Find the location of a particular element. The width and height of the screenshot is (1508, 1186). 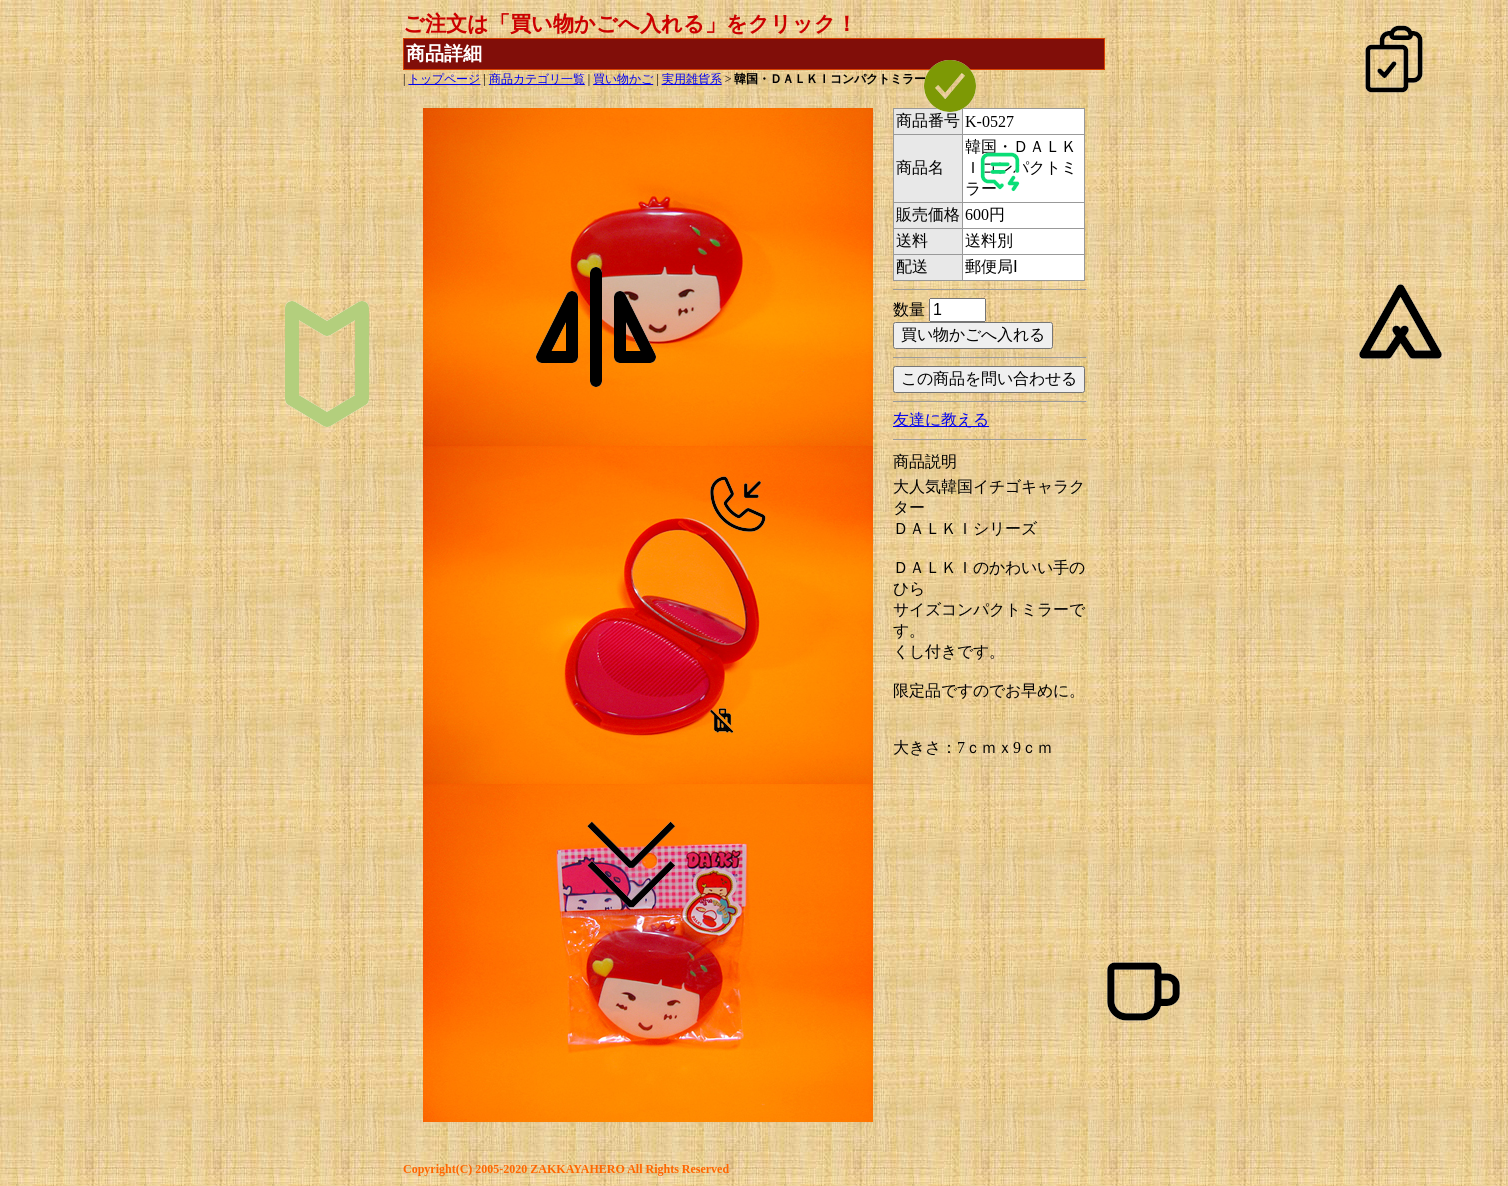

incoming call notification is located at coordinates (739, 503).